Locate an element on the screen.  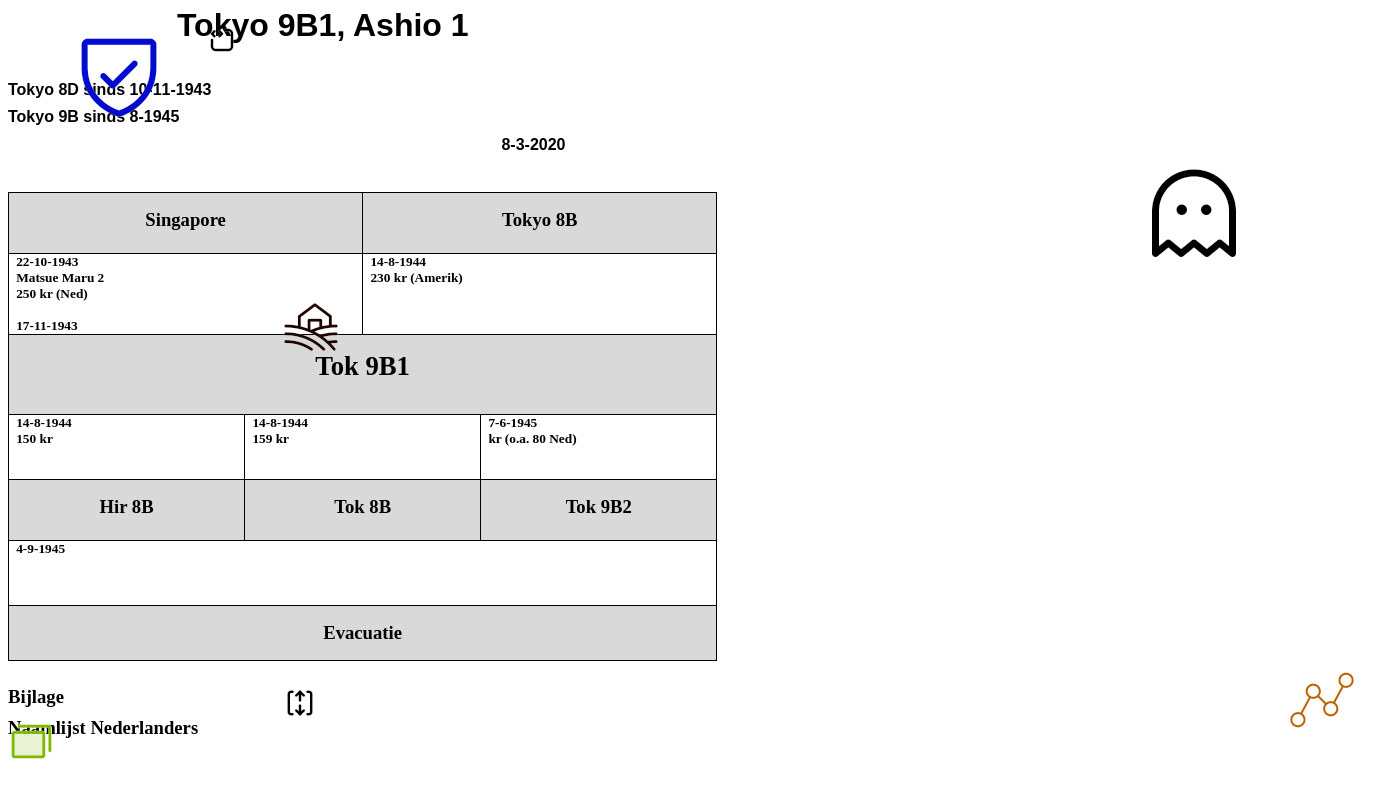
enable ghost mode or incognito browsing is located at coordinates (1194, 215).